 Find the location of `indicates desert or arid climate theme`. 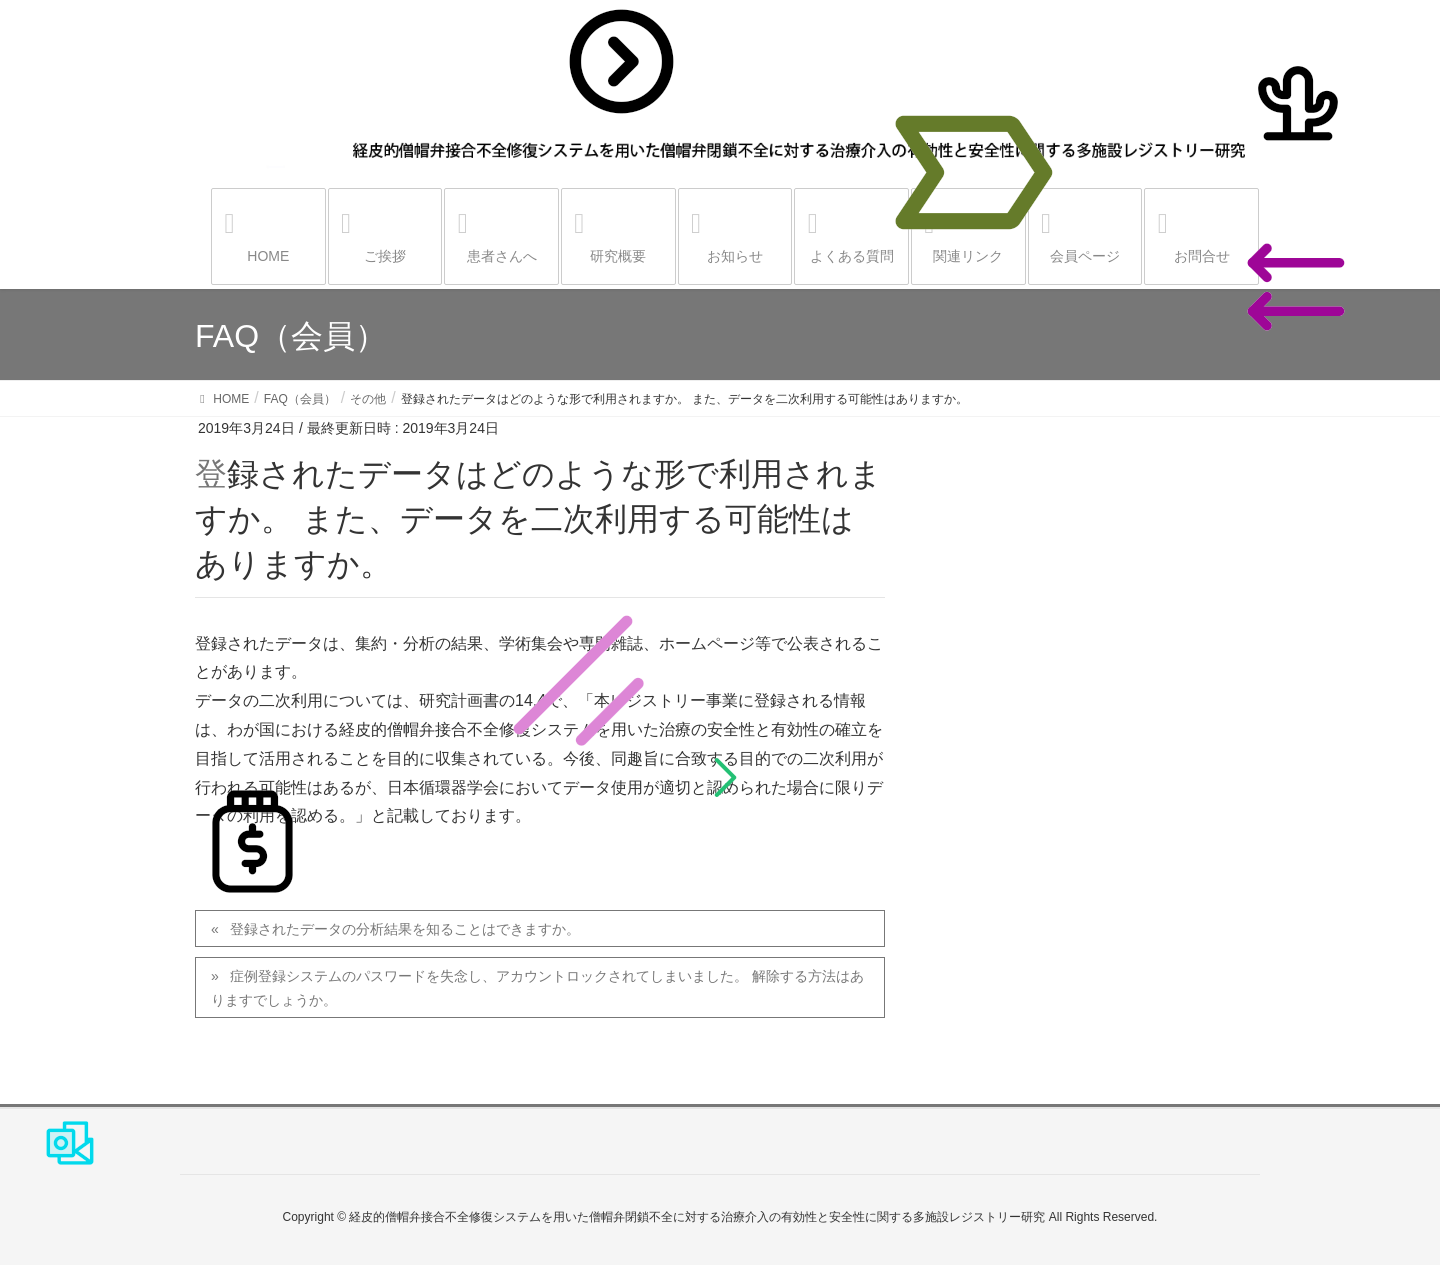

indicates desert or arid climate theme is located at coordinates (1298, 106).